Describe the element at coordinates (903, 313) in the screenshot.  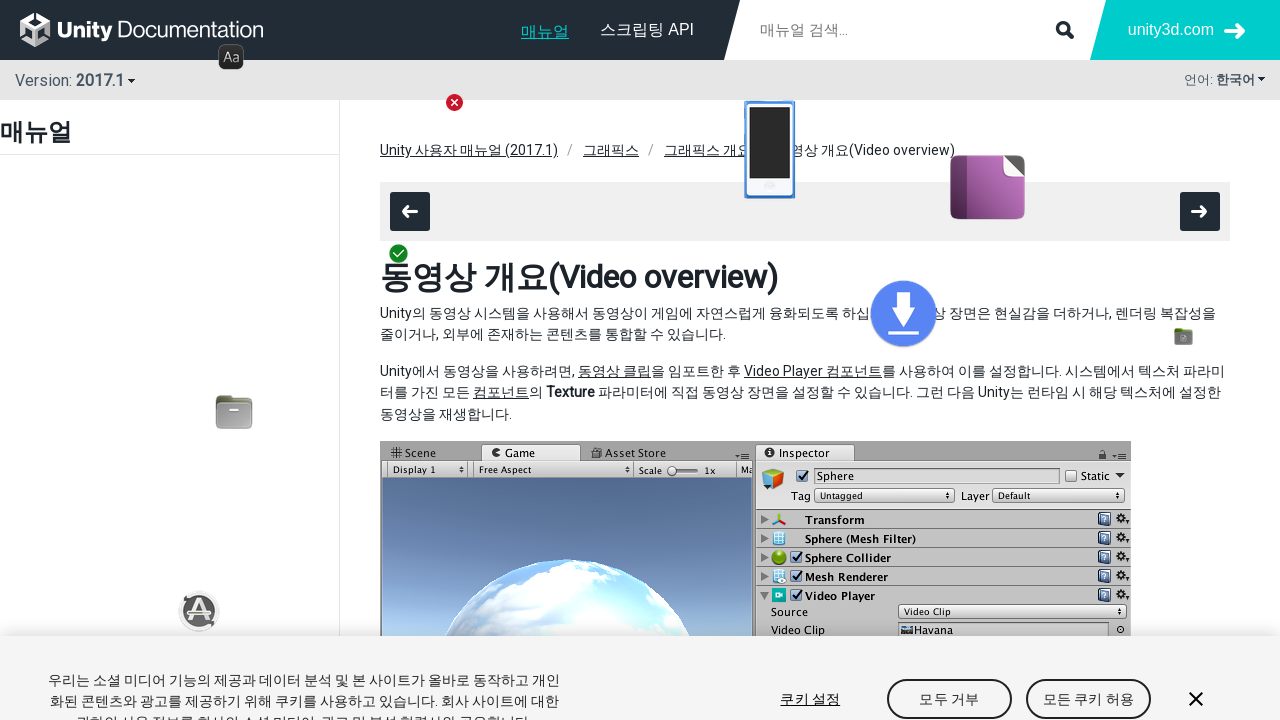
I see `access your downloads folder` at that location.